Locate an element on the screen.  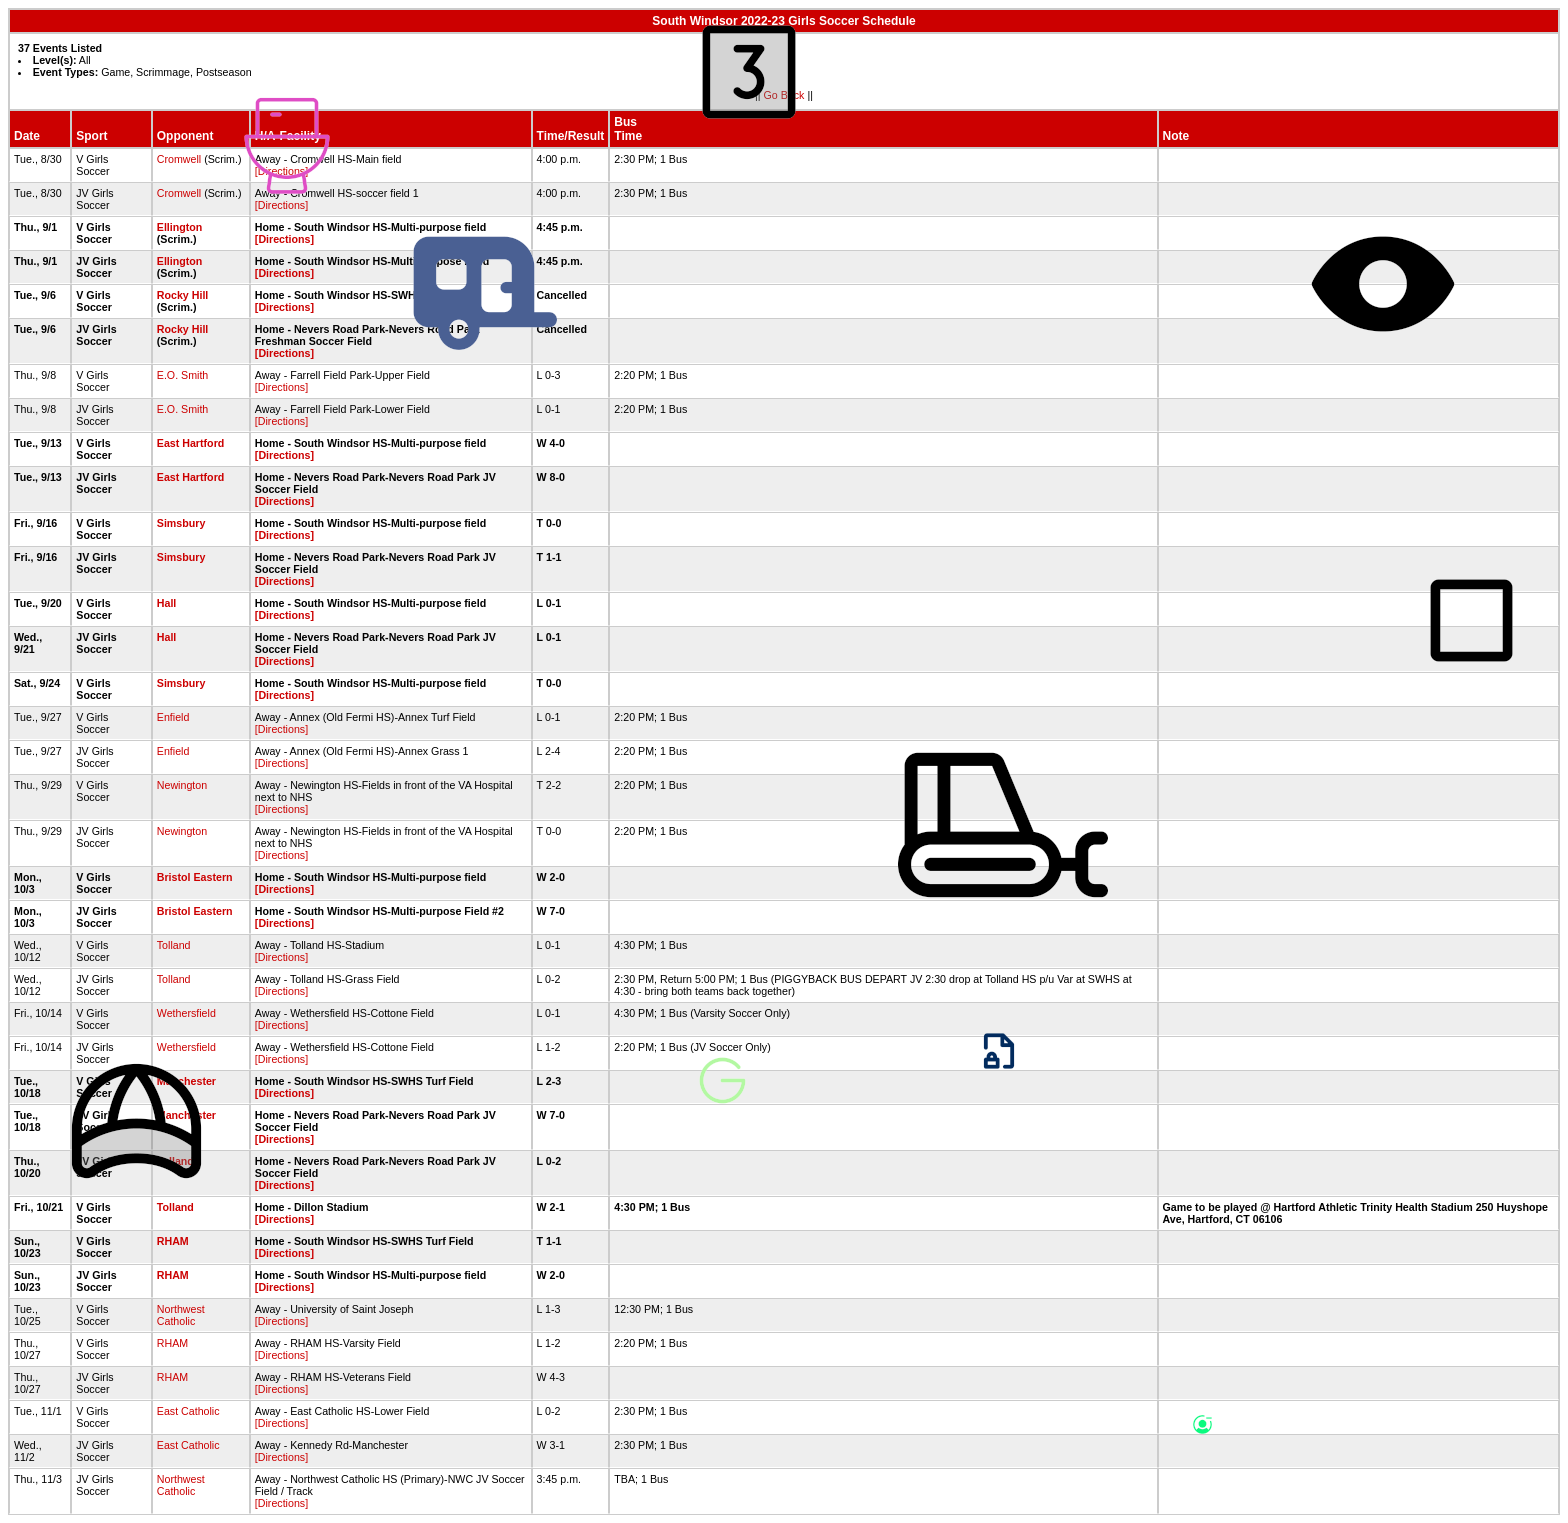
construction or building in progress is located at coordinates (1003, 825).